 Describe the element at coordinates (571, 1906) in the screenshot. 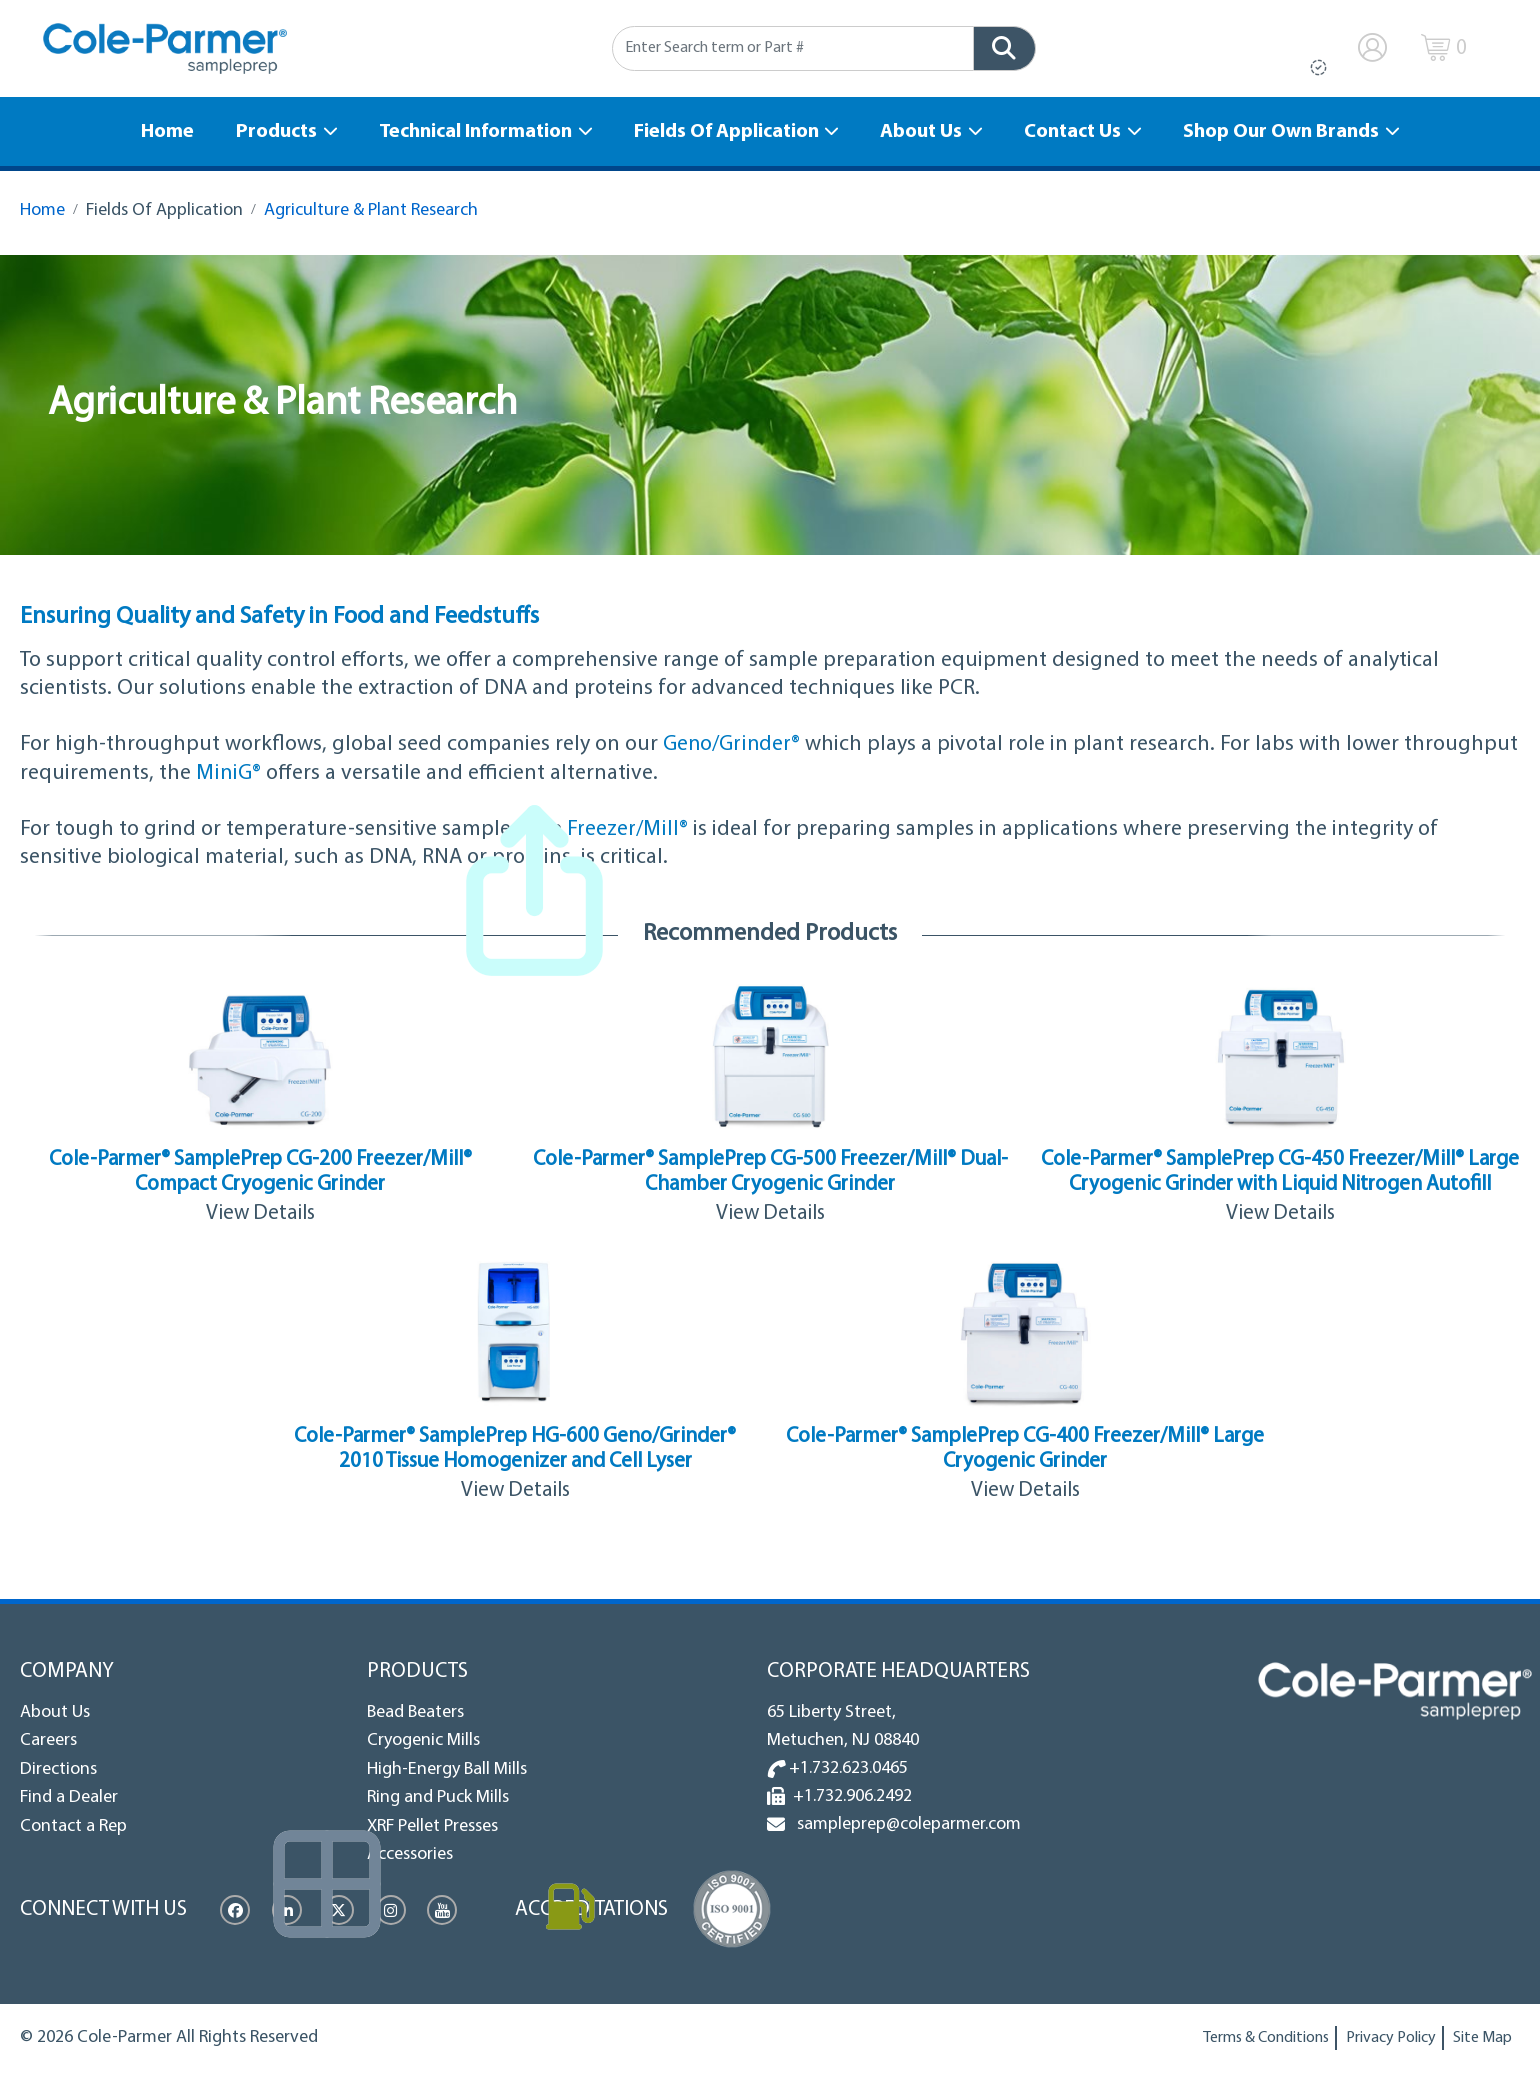

I see `find nearby gas stations` at that location.